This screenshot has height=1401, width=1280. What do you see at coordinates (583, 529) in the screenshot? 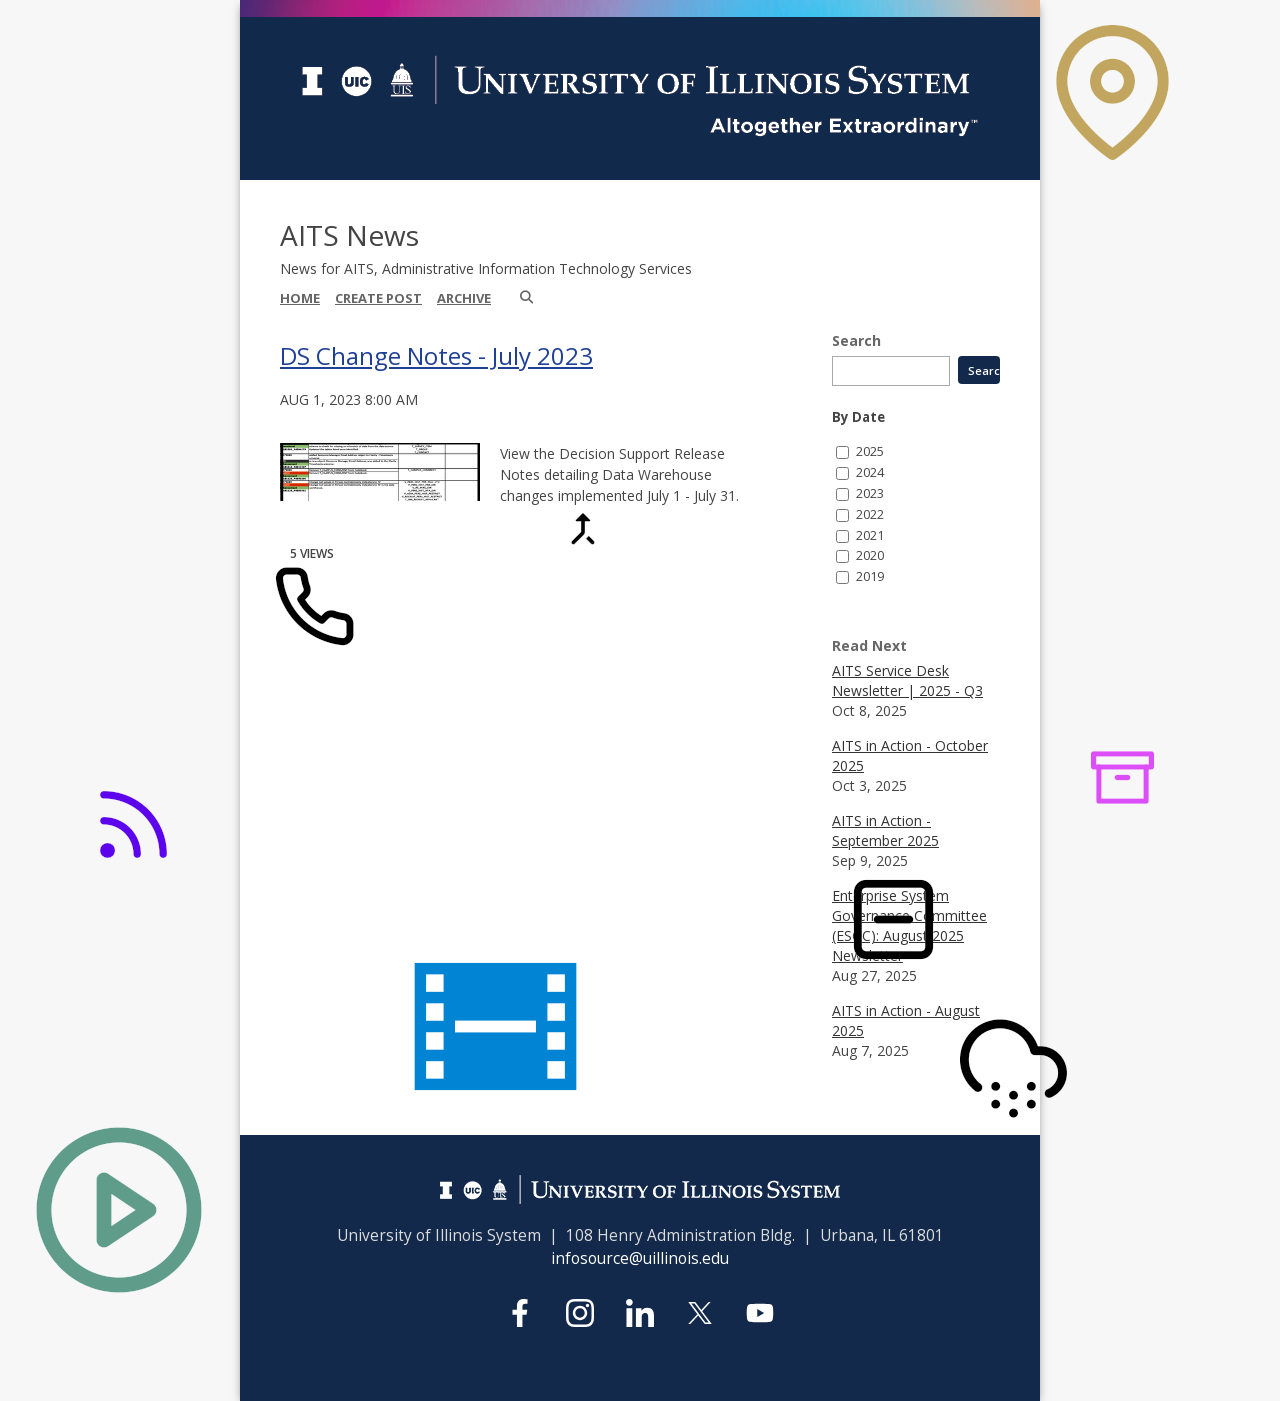
I see `merge branches or items together` at bounding box center [583, 529].